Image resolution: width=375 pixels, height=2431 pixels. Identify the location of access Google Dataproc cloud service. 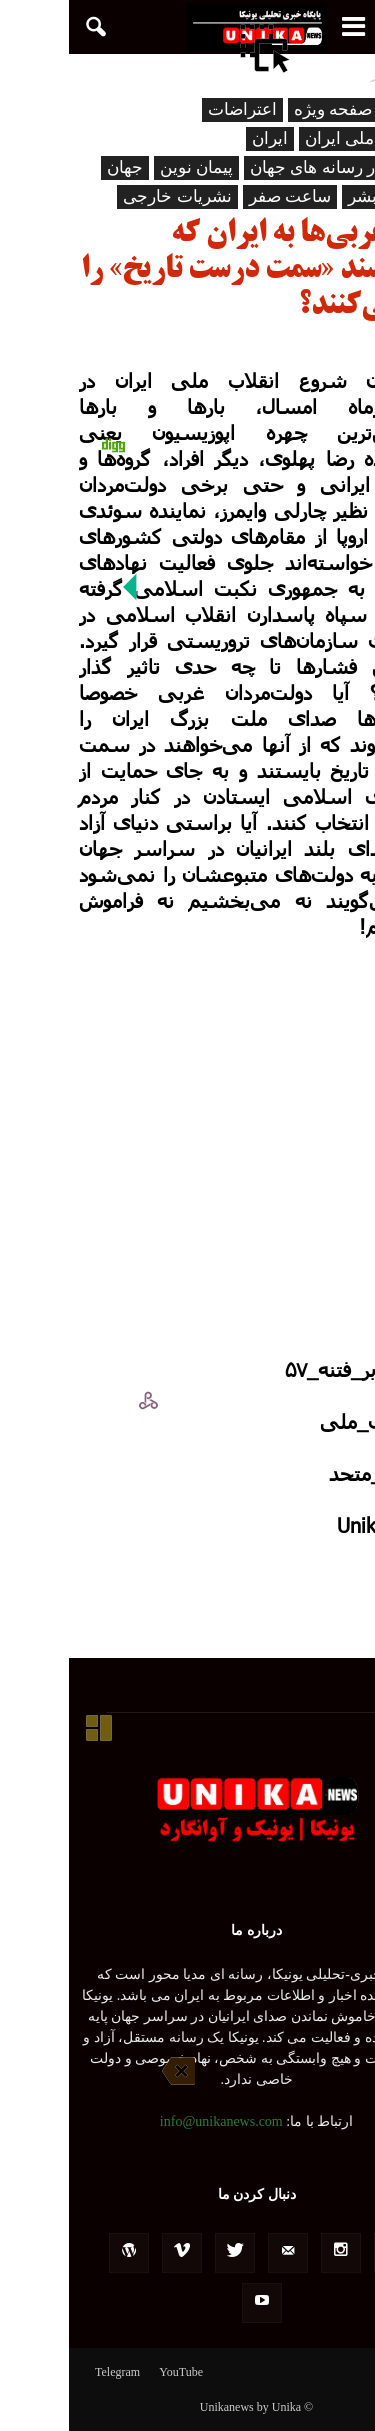
(148, 1400).